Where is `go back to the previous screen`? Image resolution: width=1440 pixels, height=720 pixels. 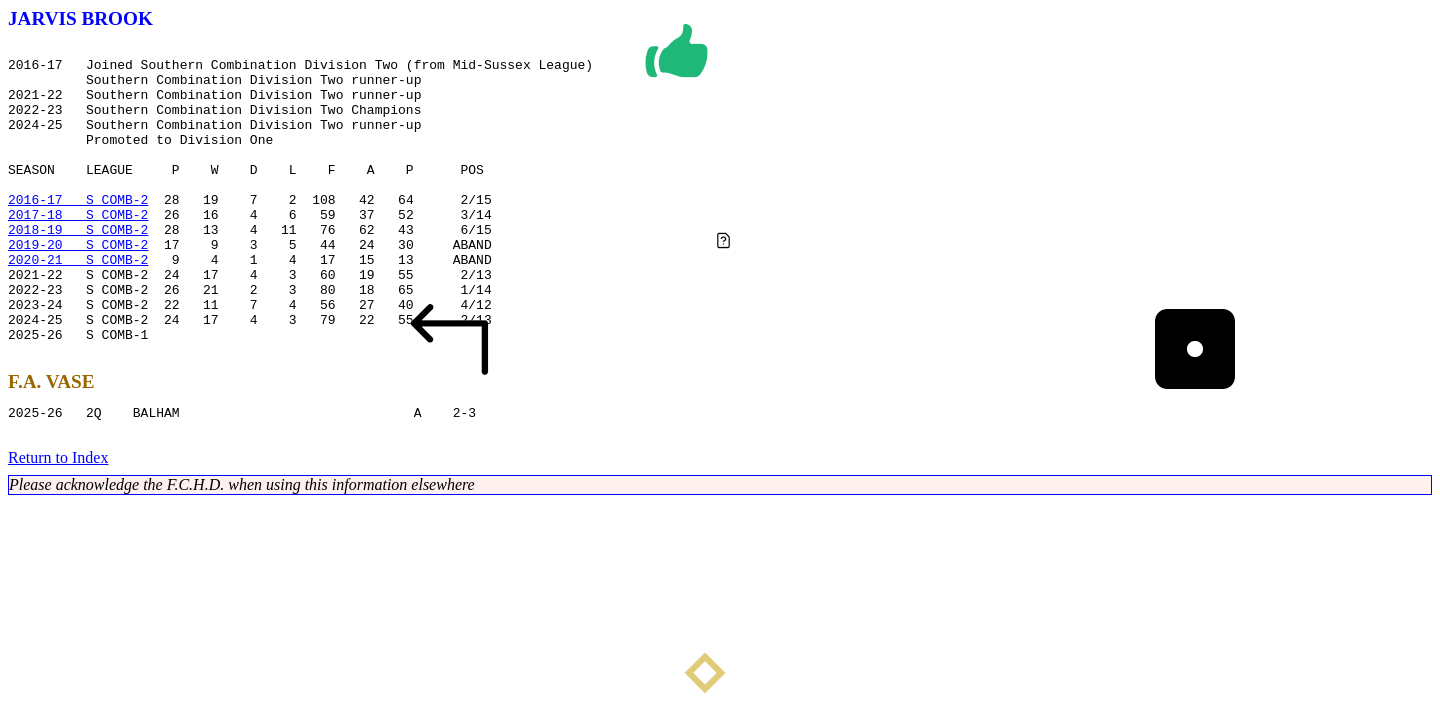 go back to the previous screen is located at coordinates (449, 339).